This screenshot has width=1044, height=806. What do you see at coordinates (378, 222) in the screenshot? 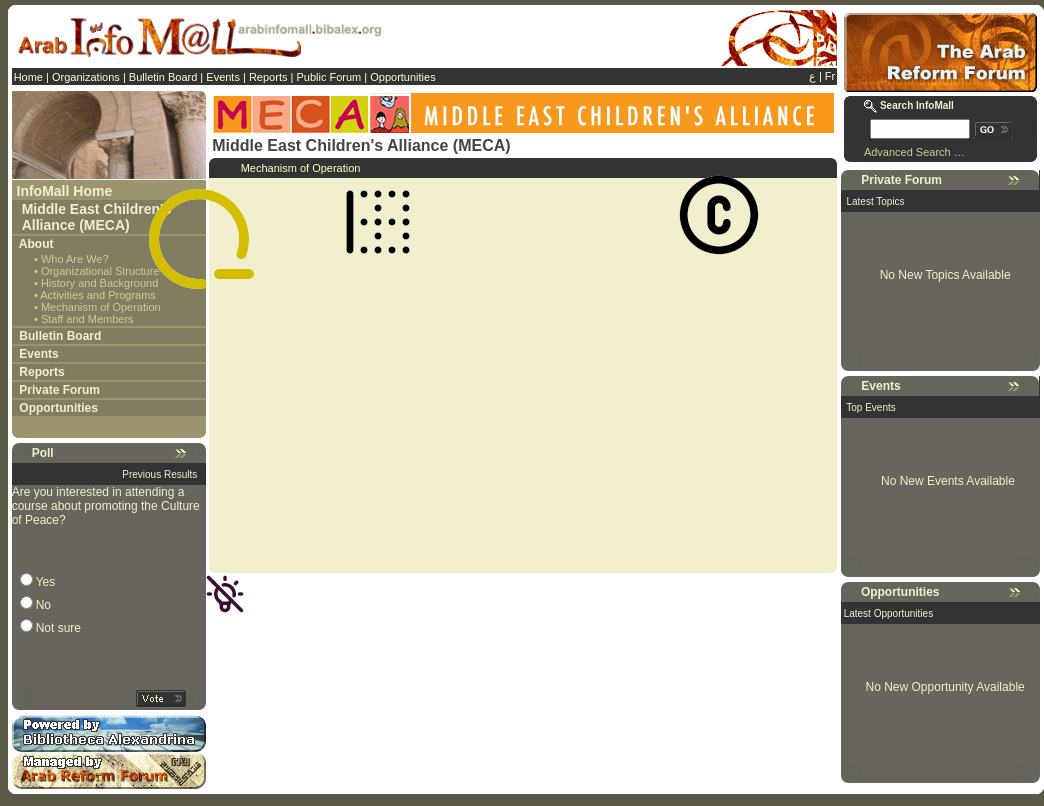
I see `apply left border to selected cells` at bounding box center [378, 222].